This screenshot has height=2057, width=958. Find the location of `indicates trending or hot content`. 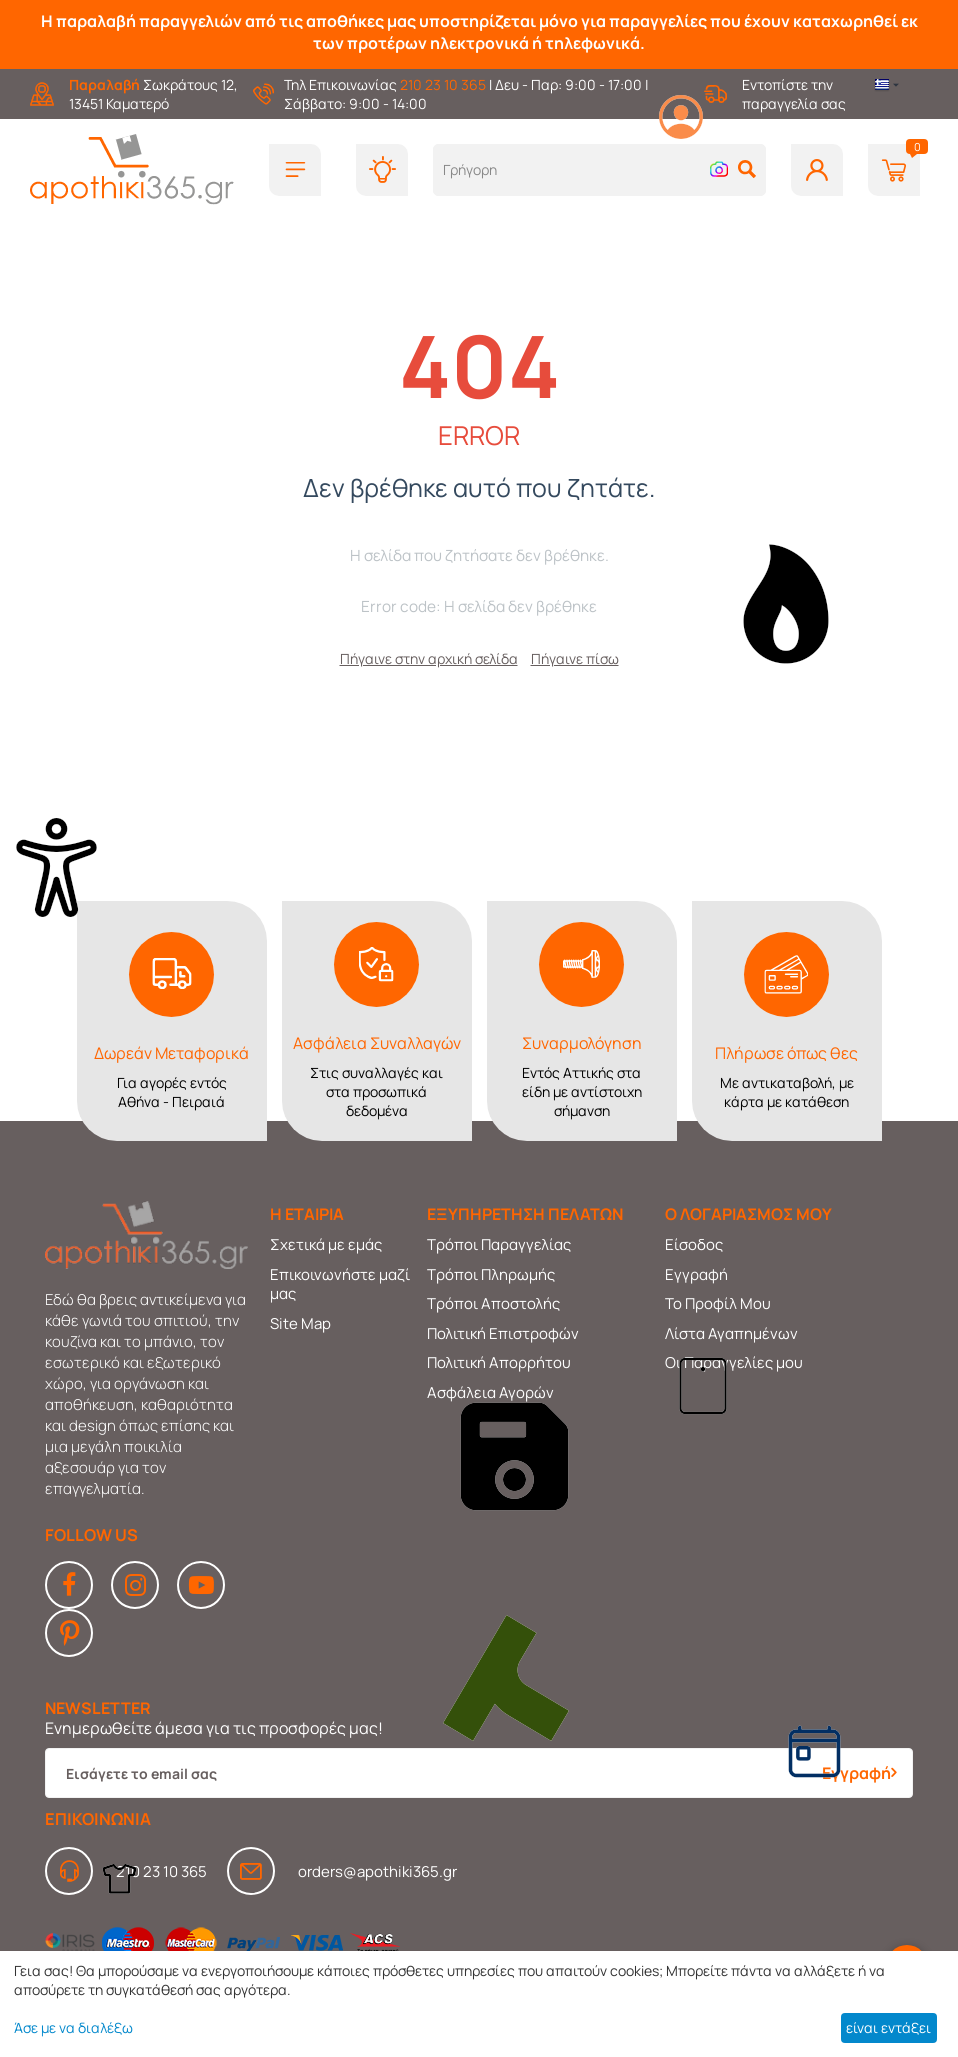

indicates trending or hot content is located at coordinates (786, 604).